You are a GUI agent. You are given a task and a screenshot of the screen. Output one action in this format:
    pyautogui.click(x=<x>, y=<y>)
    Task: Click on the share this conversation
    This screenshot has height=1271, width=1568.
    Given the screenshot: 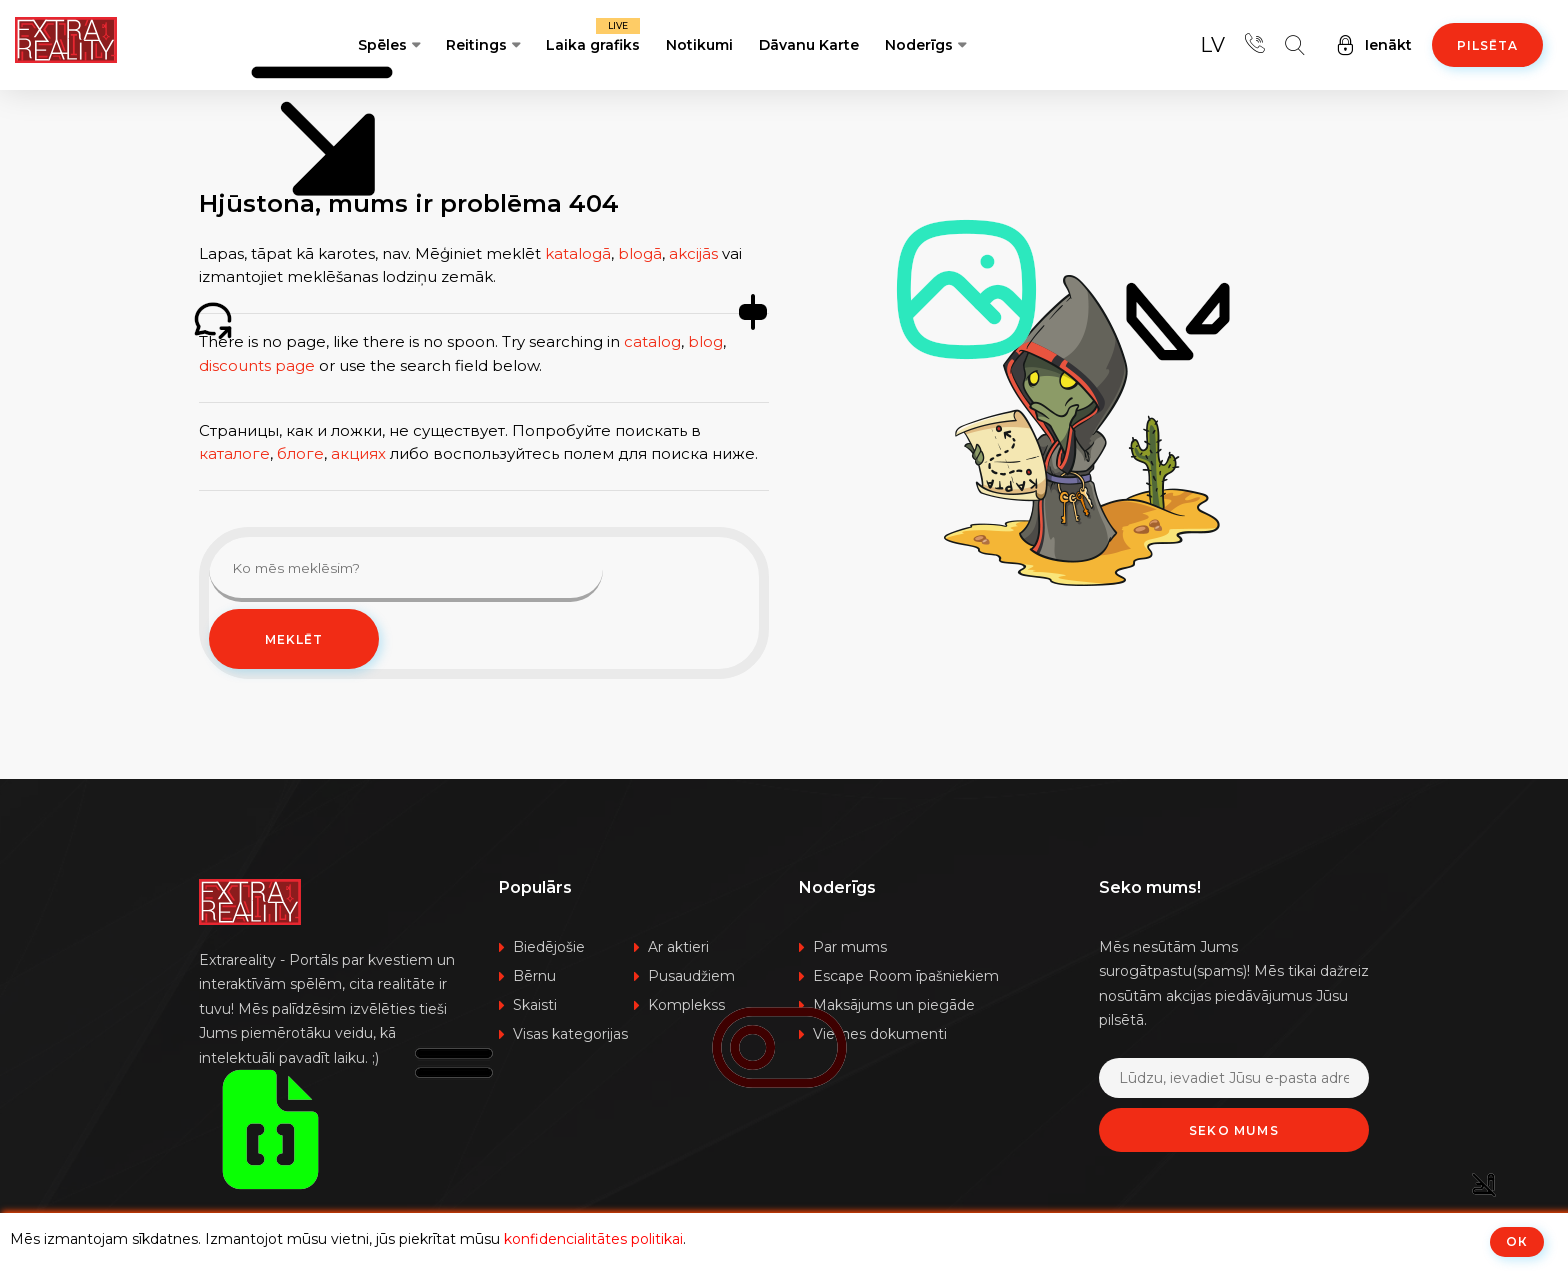 What is the action you would take?
    pyautogui.click(x=213, y=319)
    